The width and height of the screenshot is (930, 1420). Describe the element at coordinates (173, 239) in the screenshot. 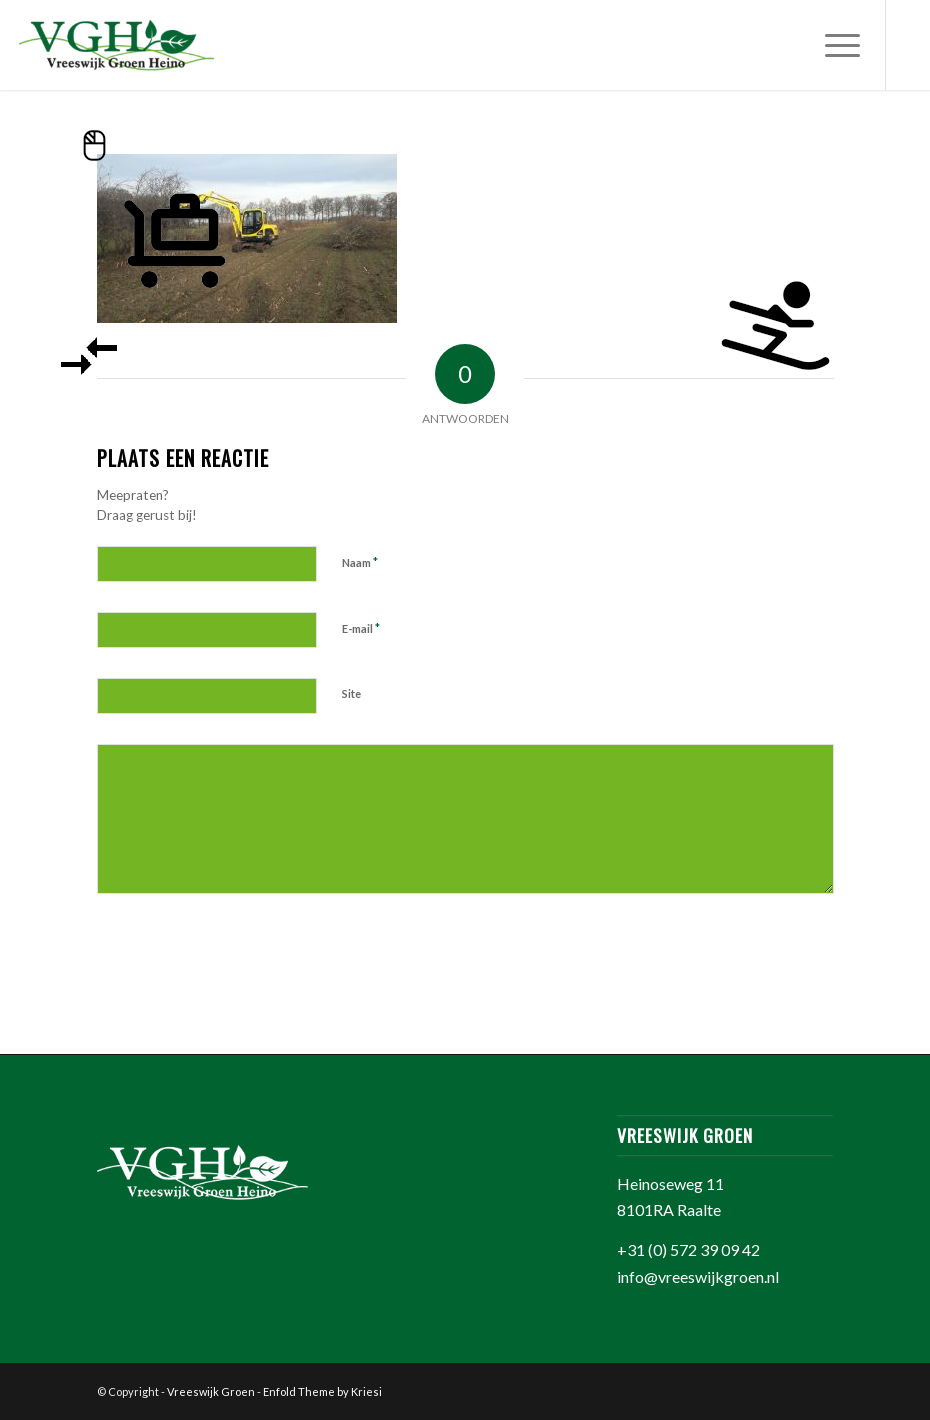

I see `access luggage or baggage services` at that location.